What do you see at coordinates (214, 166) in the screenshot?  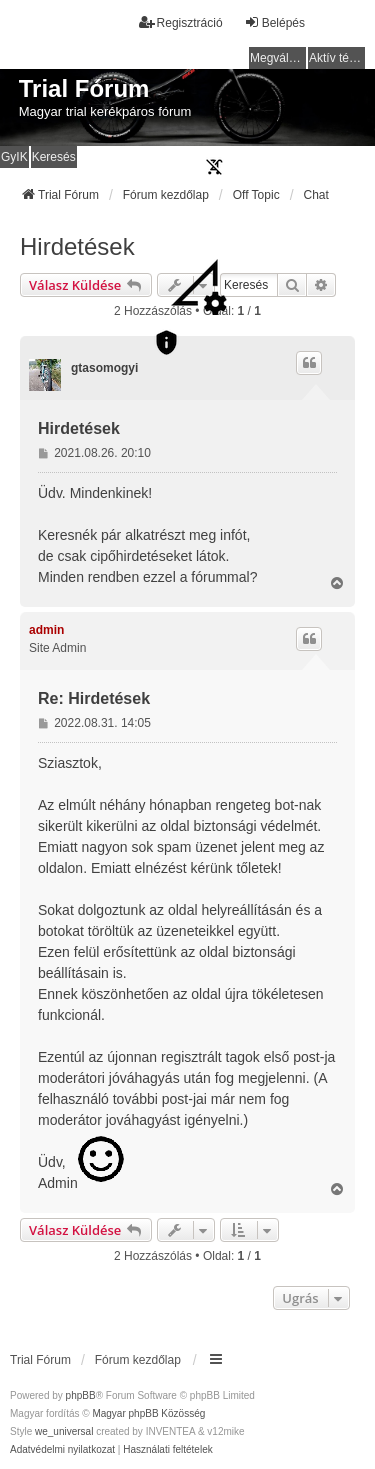 I see `strollers not permitted in this area` at bounding box center [214, 166].